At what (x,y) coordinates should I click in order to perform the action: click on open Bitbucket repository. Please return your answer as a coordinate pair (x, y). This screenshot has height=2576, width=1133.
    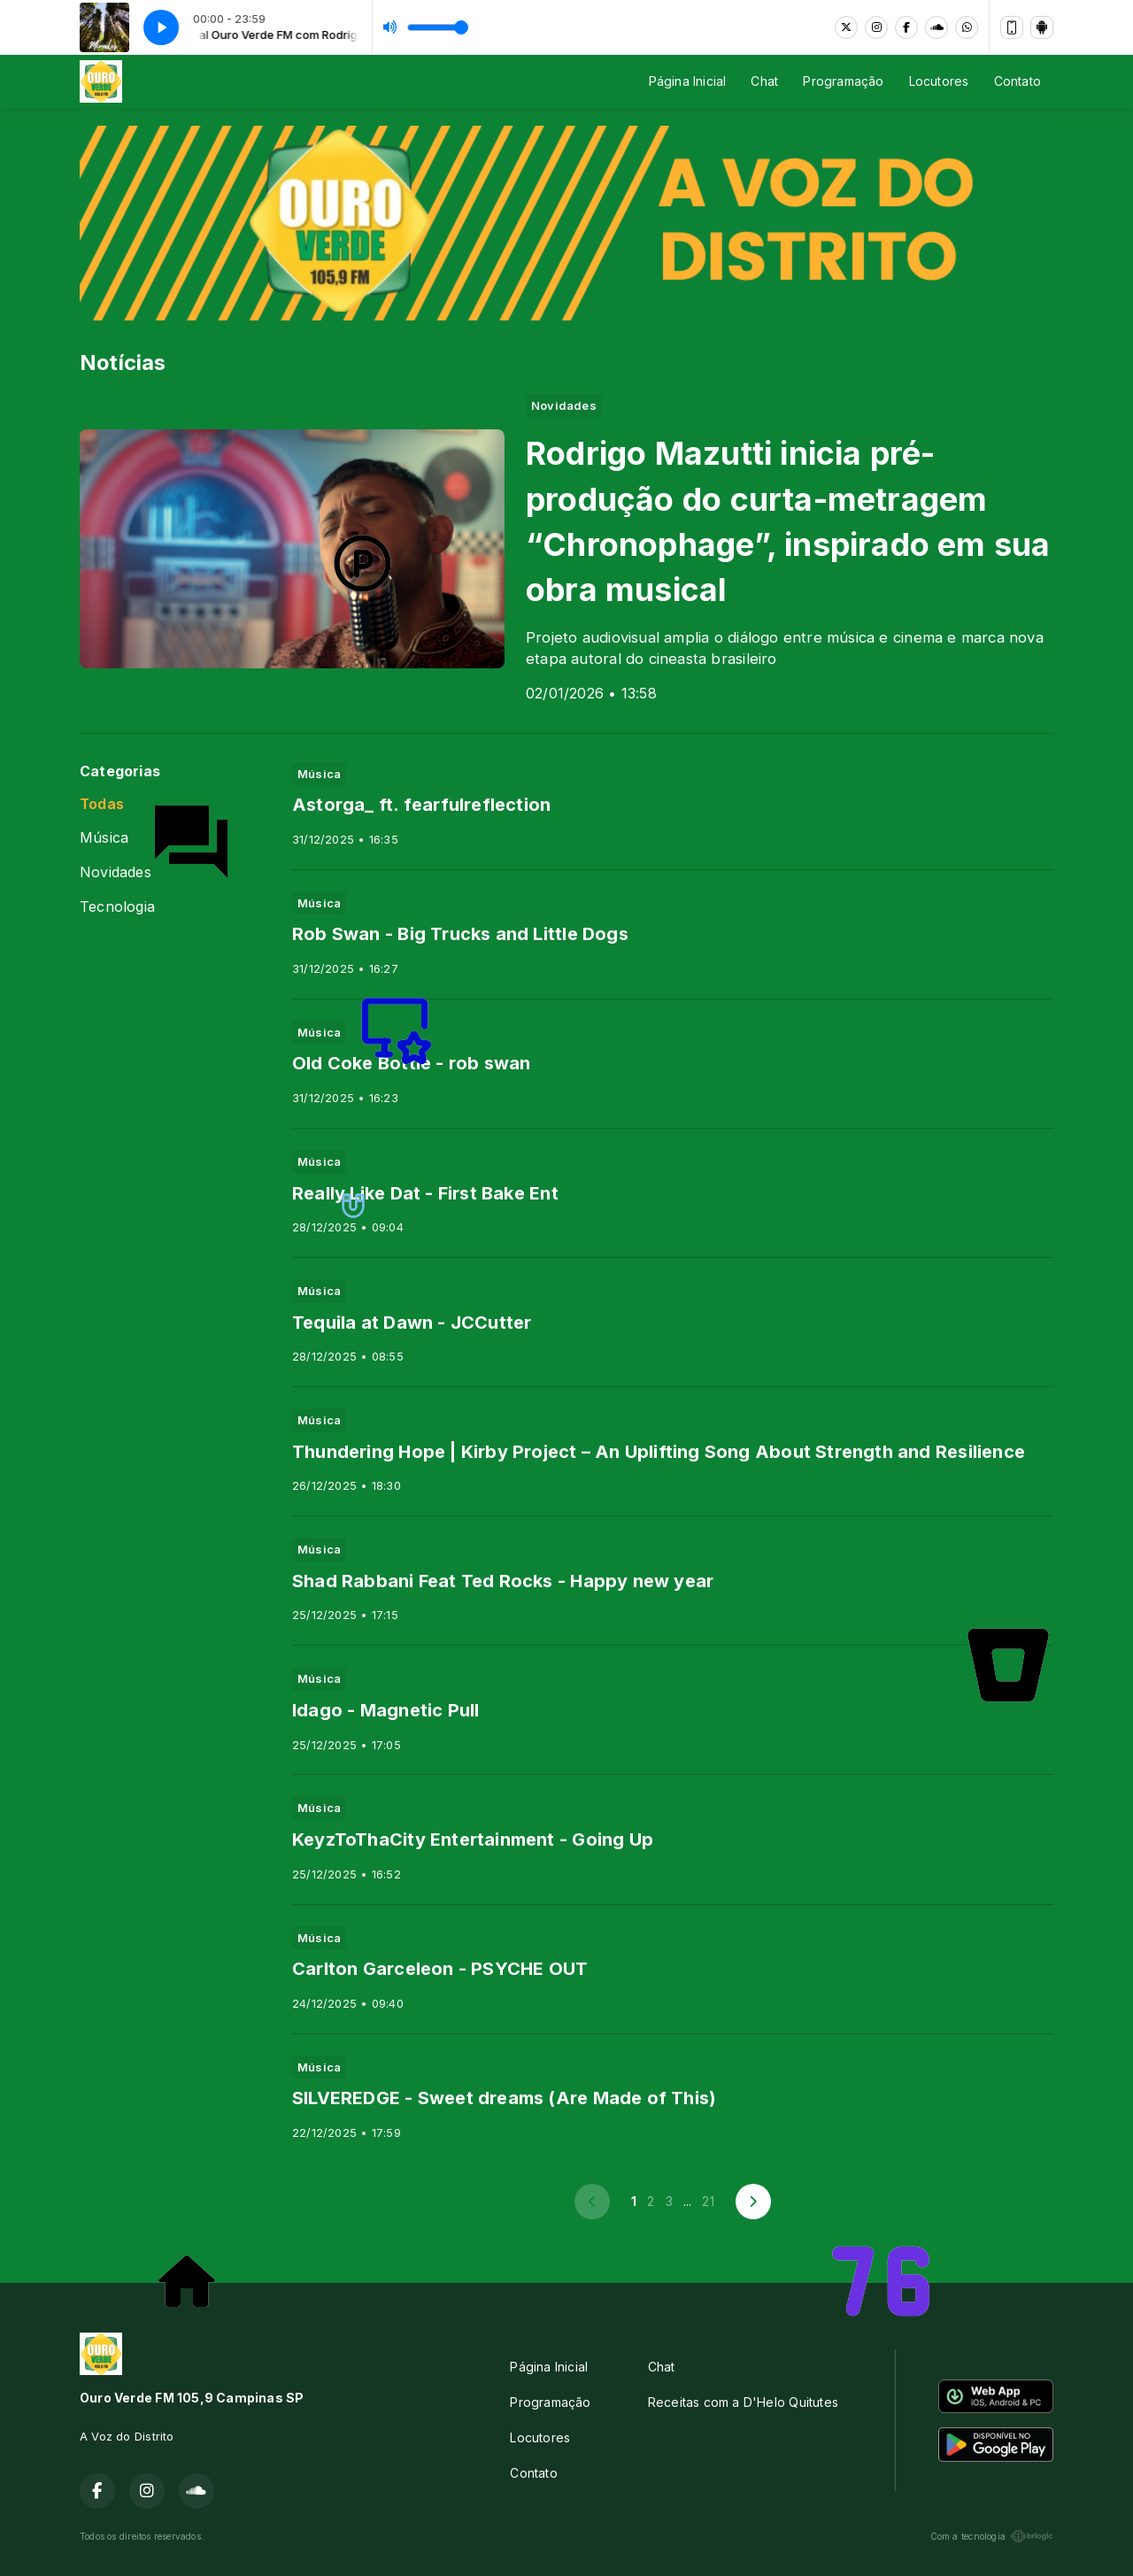
    Looking at the image, I should click on (1008, 1665).